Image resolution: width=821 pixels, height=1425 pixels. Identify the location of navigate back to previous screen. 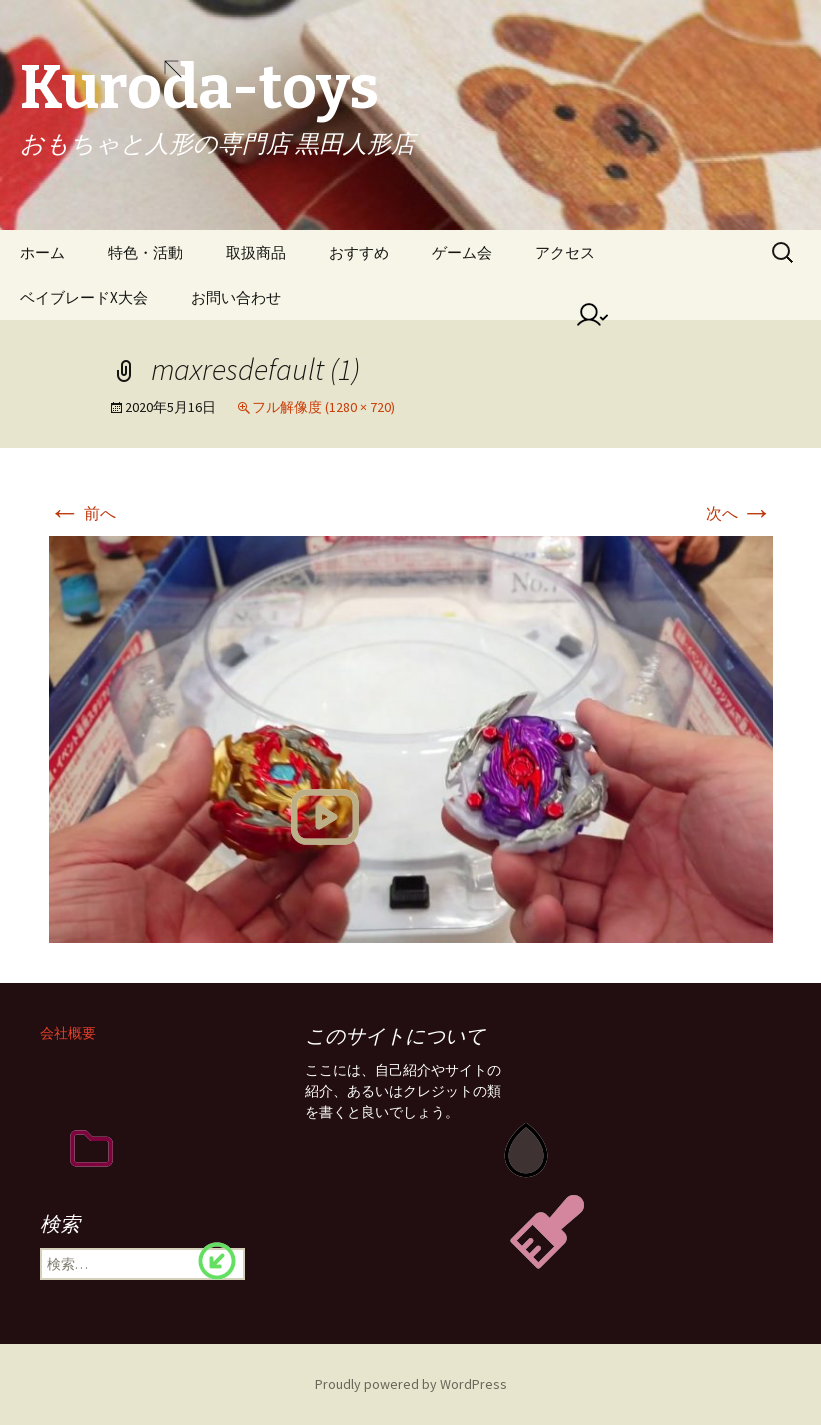
(173, 69).